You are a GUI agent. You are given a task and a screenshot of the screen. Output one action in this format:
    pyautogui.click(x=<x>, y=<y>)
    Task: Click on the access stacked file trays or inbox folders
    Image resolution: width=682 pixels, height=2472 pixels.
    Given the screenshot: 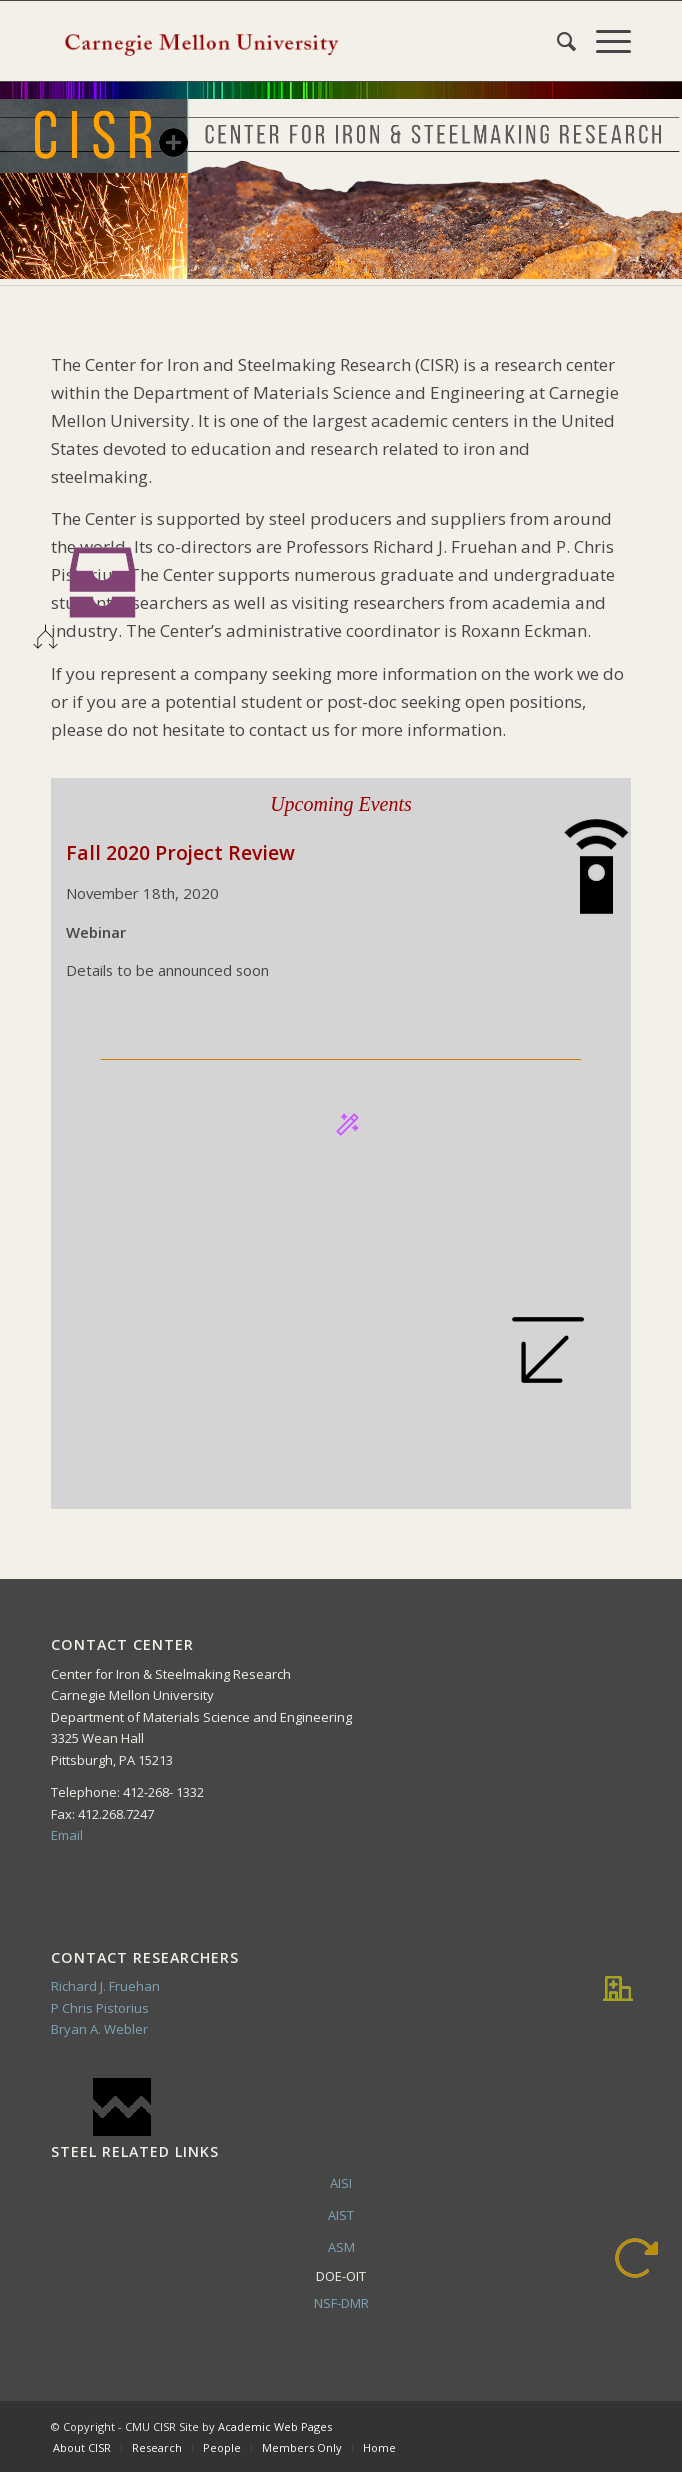 What is the action you would take?
    pyautogui.click(x=102, y=582)
    